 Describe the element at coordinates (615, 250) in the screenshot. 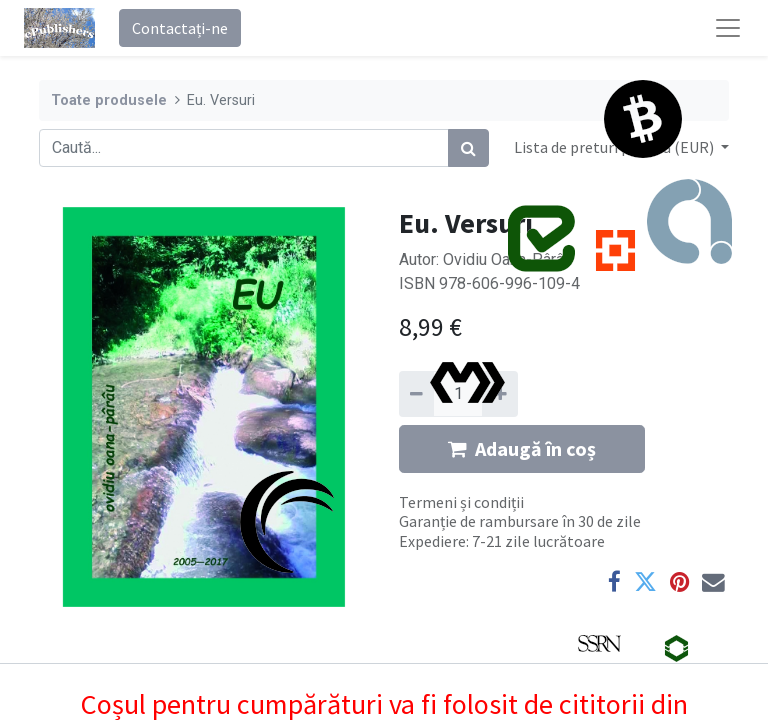

I see `open HDFC Bank app` at that location.